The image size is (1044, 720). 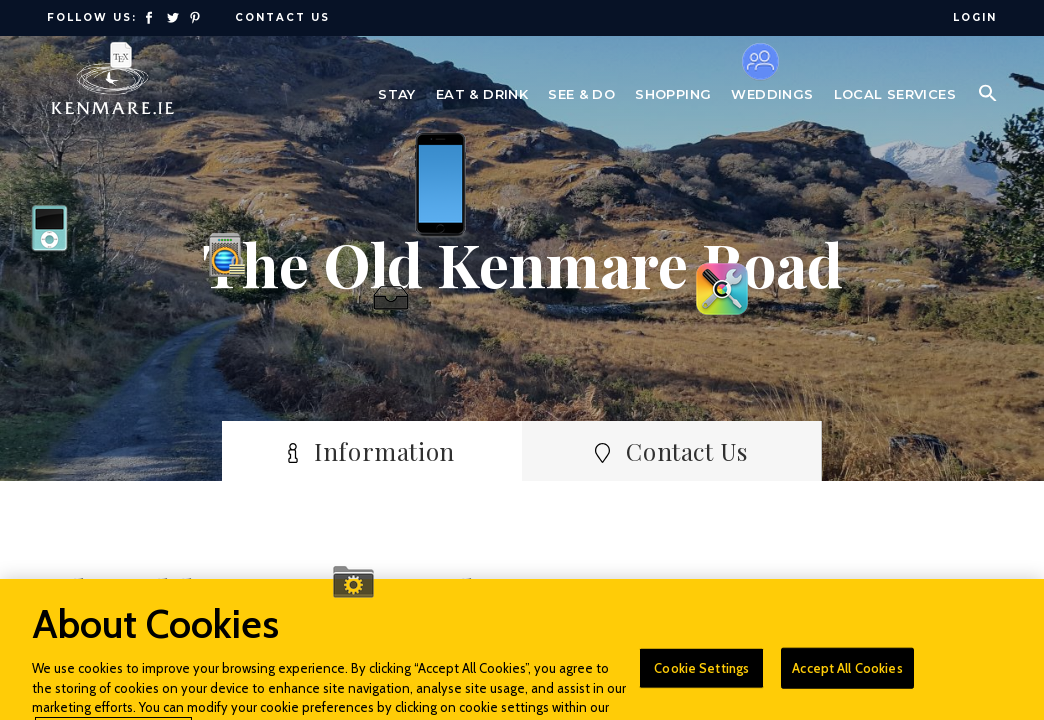 I want to click on locked RAID 0 storage array, so click(x=225, y=255).